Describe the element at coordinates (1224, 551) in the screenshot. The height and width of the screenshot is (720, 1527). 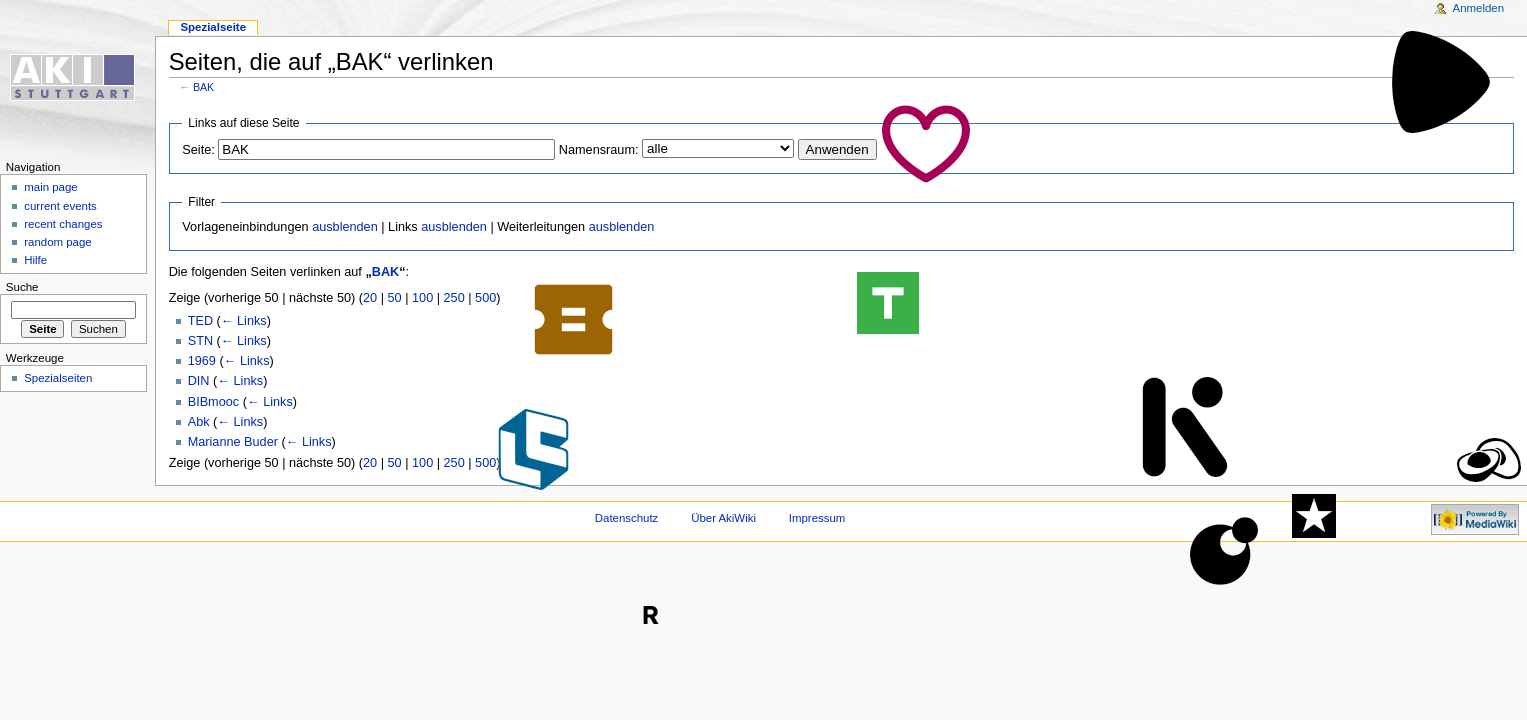
I see `moonrepo logo` at that location.